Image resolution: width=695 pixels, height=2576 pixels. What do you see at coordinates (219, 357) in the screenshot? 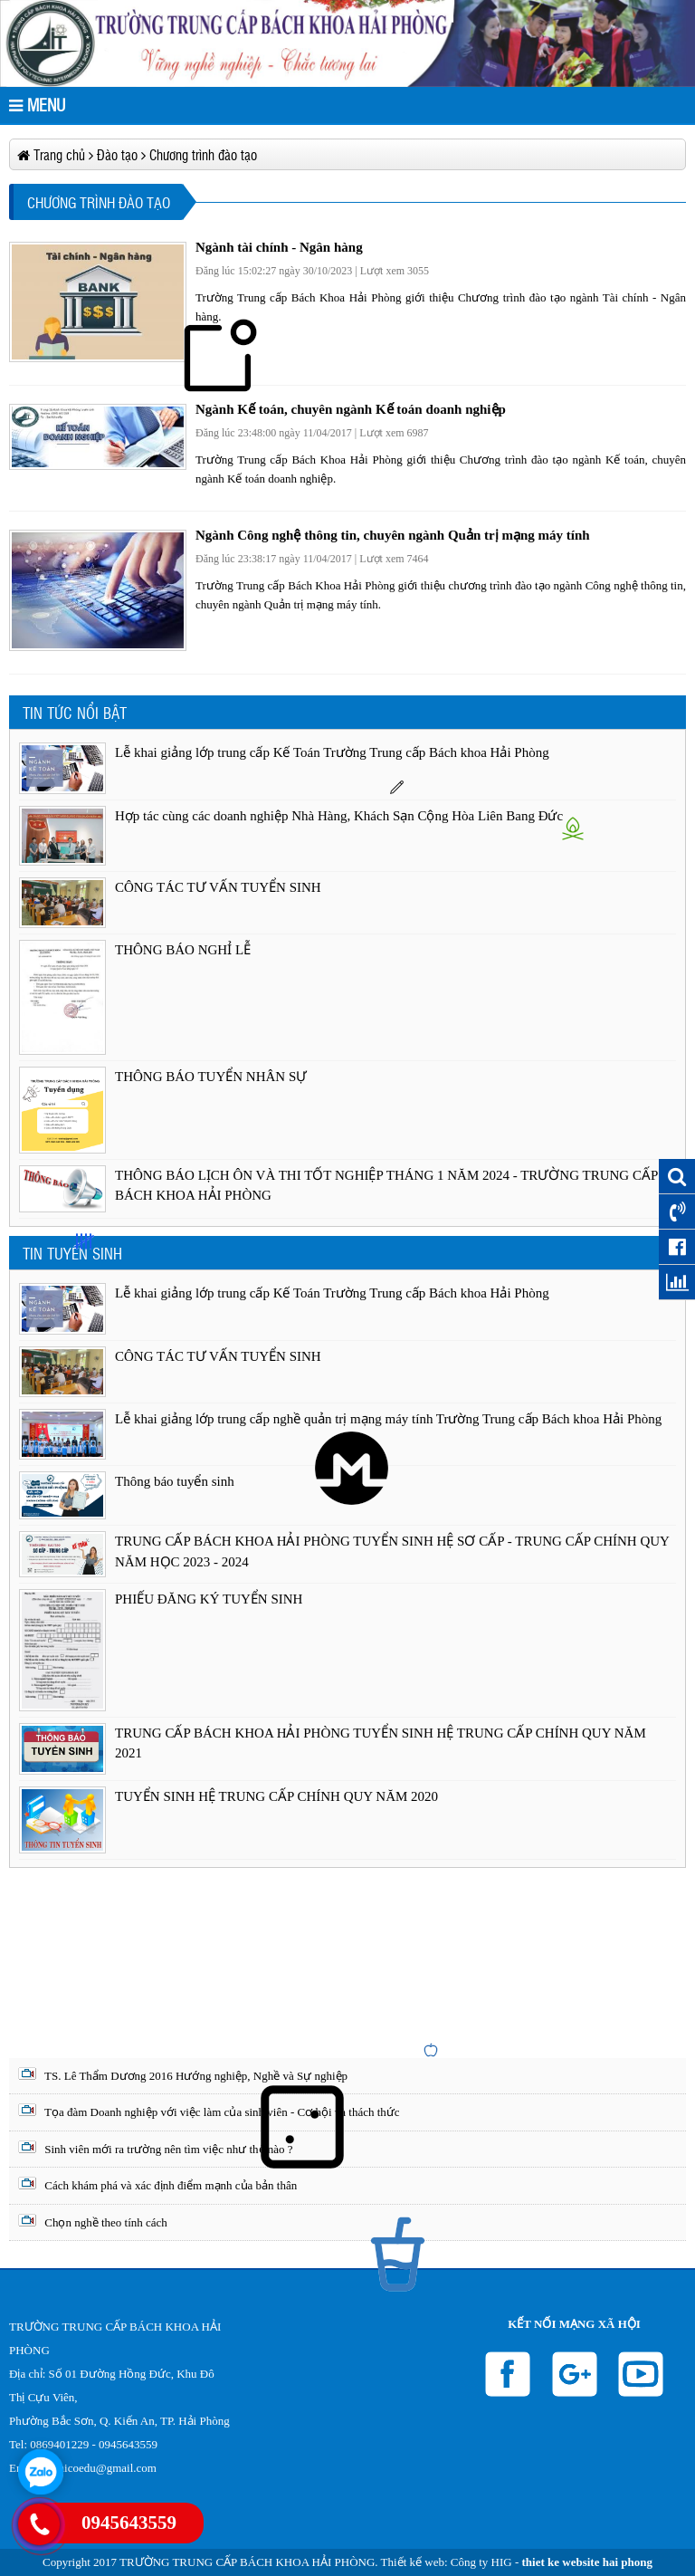
I see `indicates new notification or alert` at bounding box center [219, 357].